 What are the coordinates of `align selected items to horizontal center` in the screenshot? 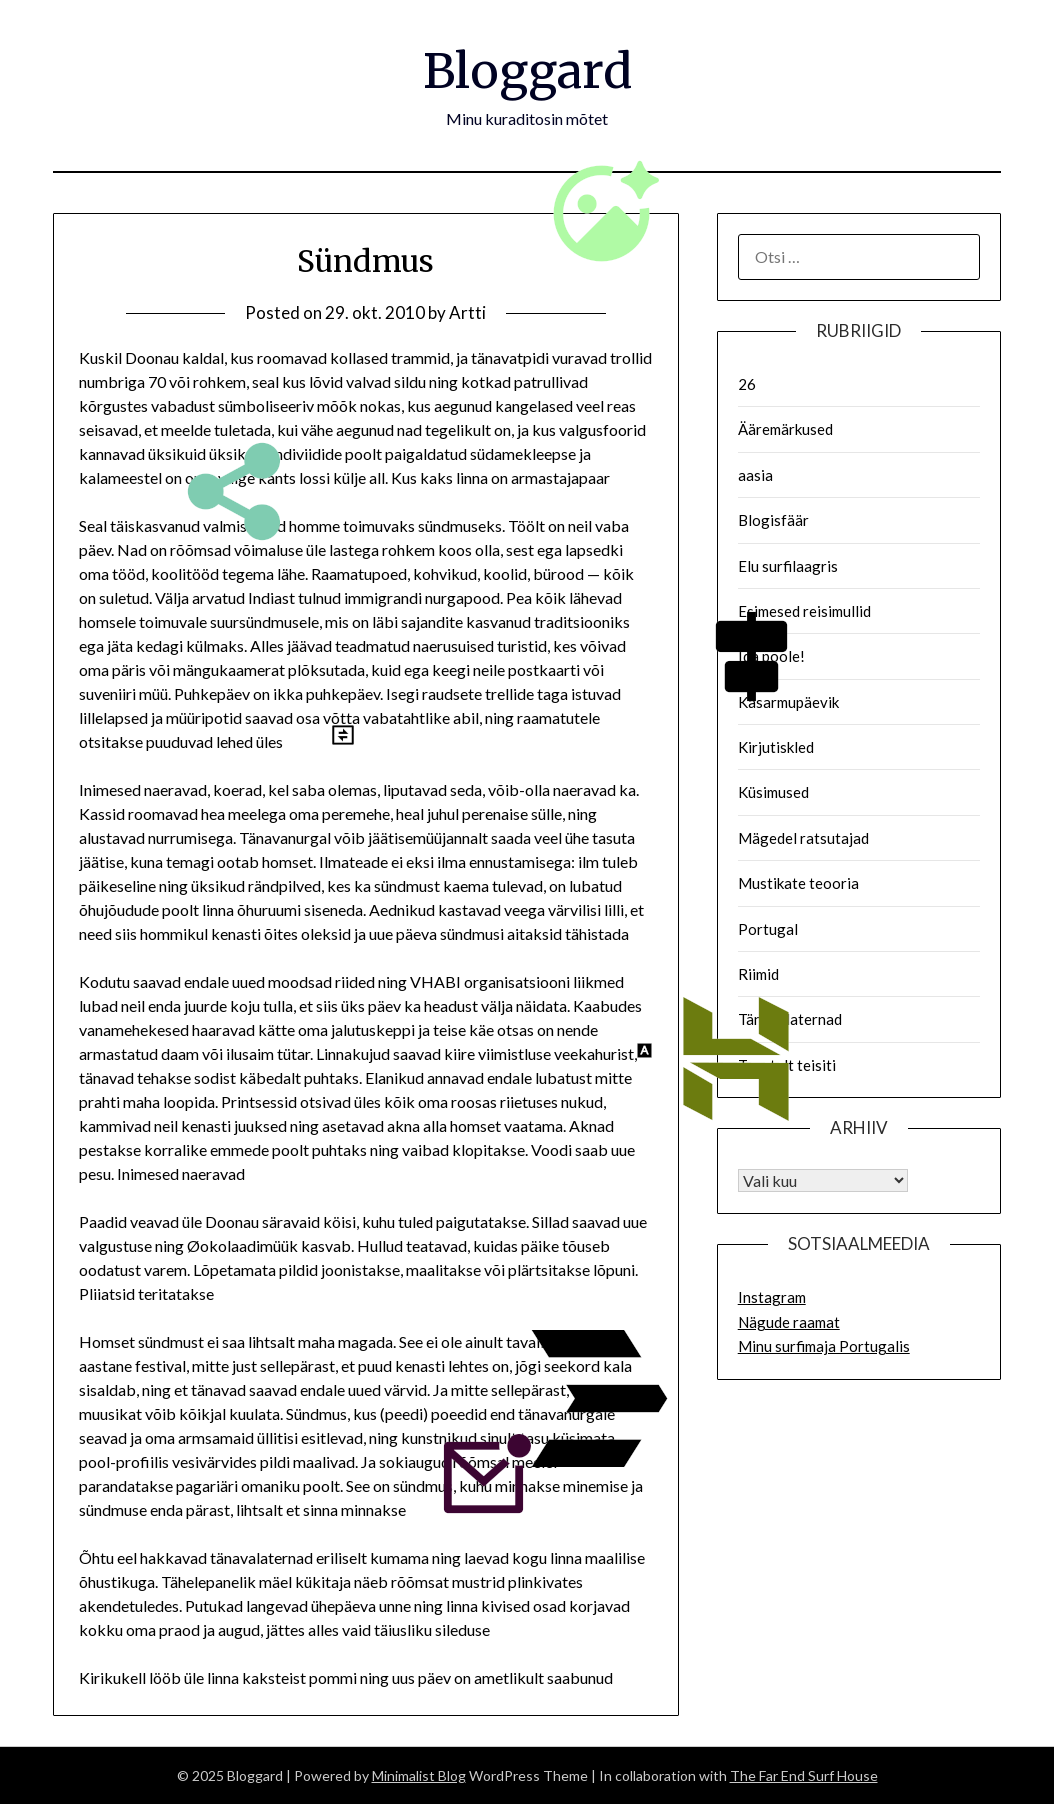 It's located at (751, 656).